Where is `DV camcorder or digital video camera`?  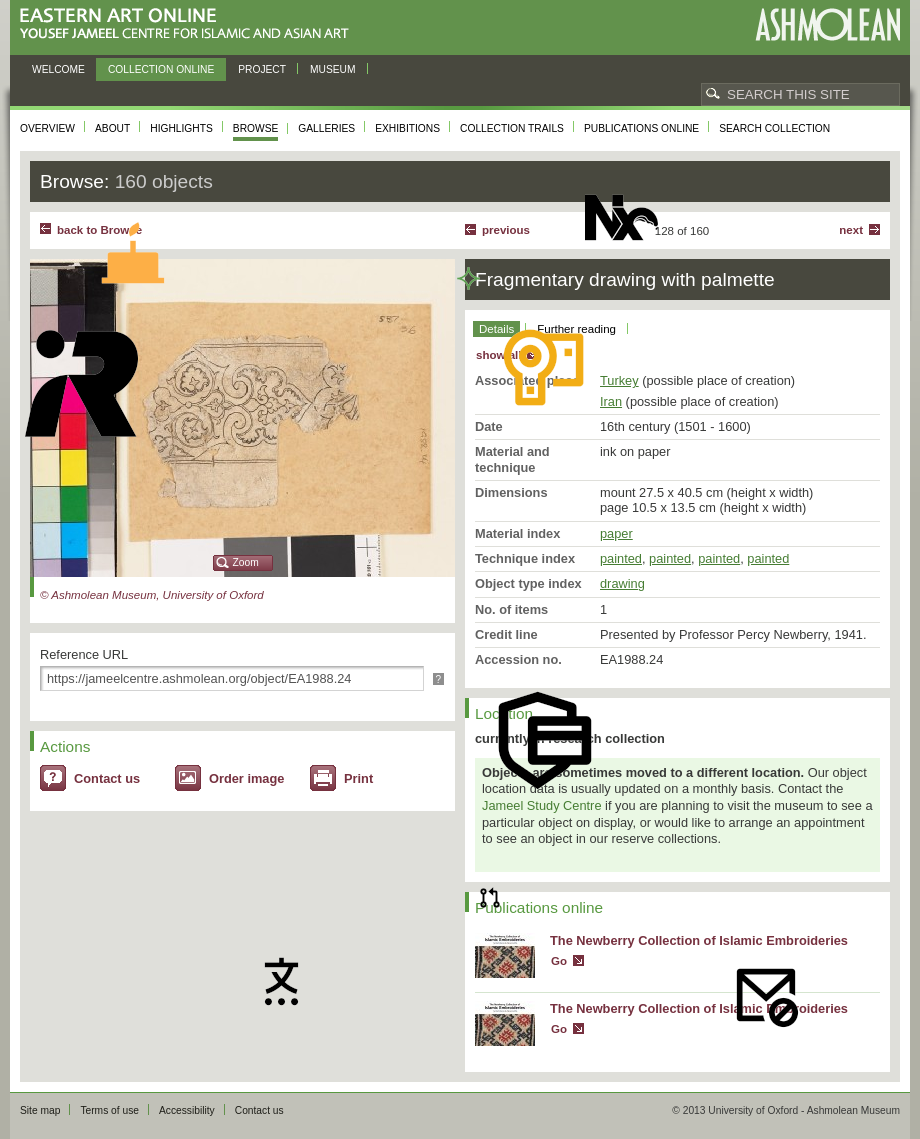 DV camcorder or digital video camera is located at coordinates (545, 367).